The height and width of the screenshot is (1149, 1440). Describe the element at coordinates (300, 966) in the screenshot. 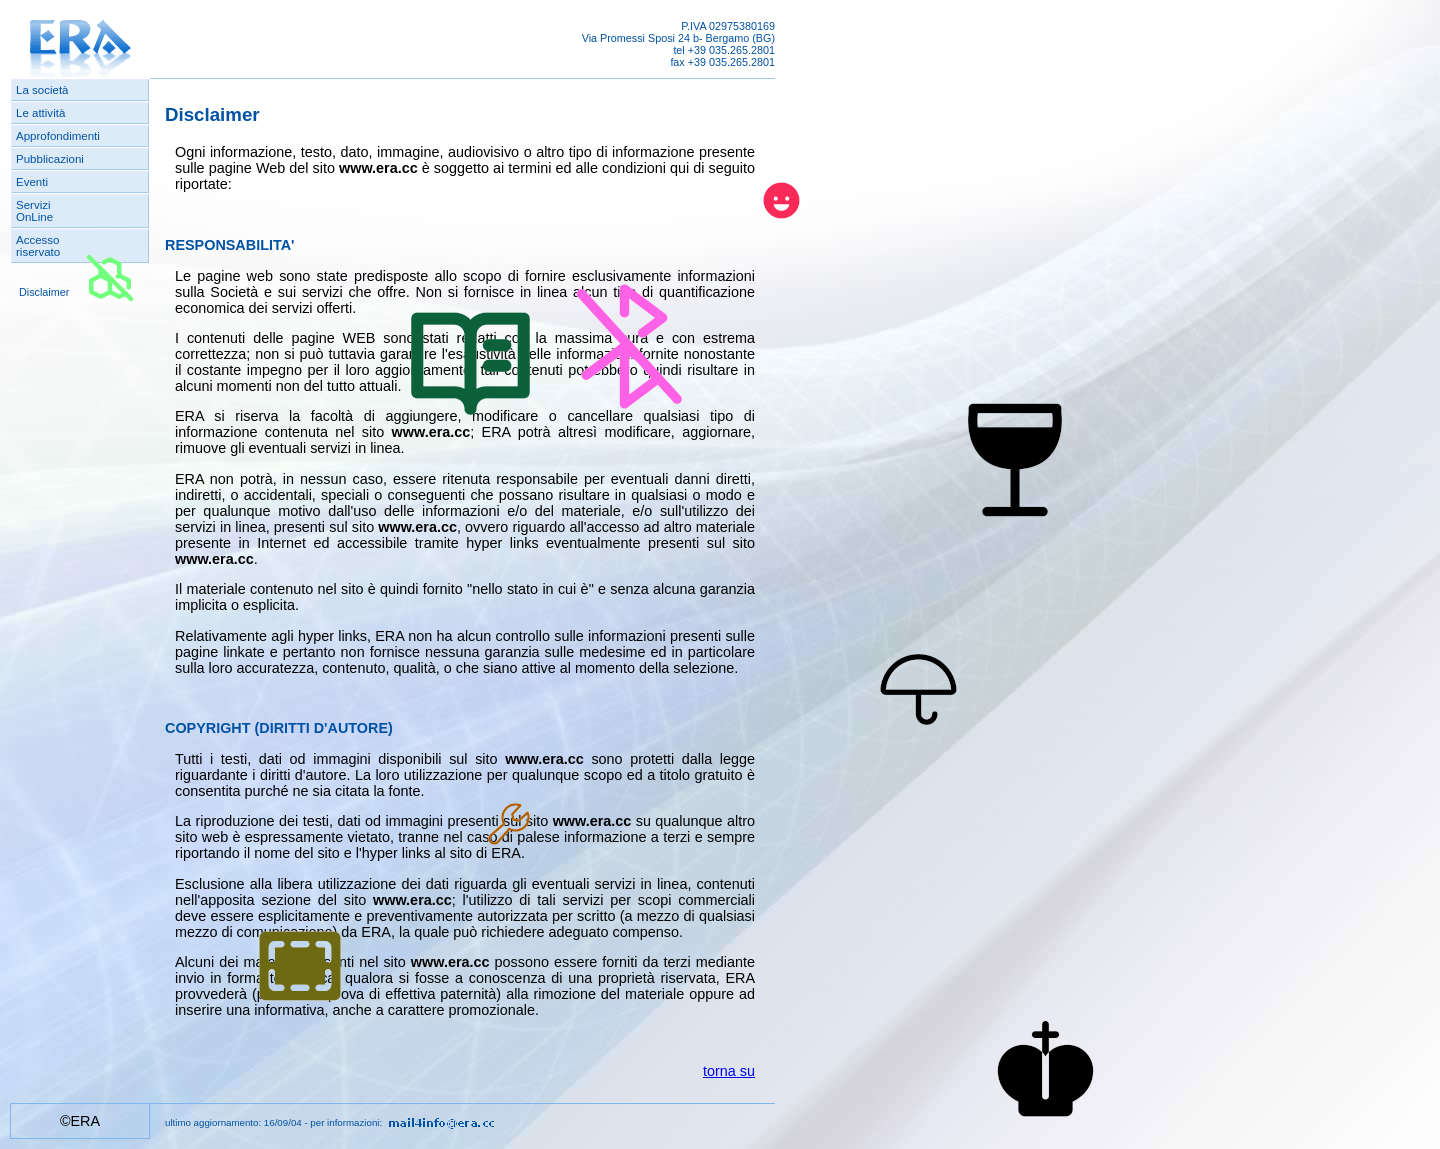

I see `select or define a rectangular area` at that location.